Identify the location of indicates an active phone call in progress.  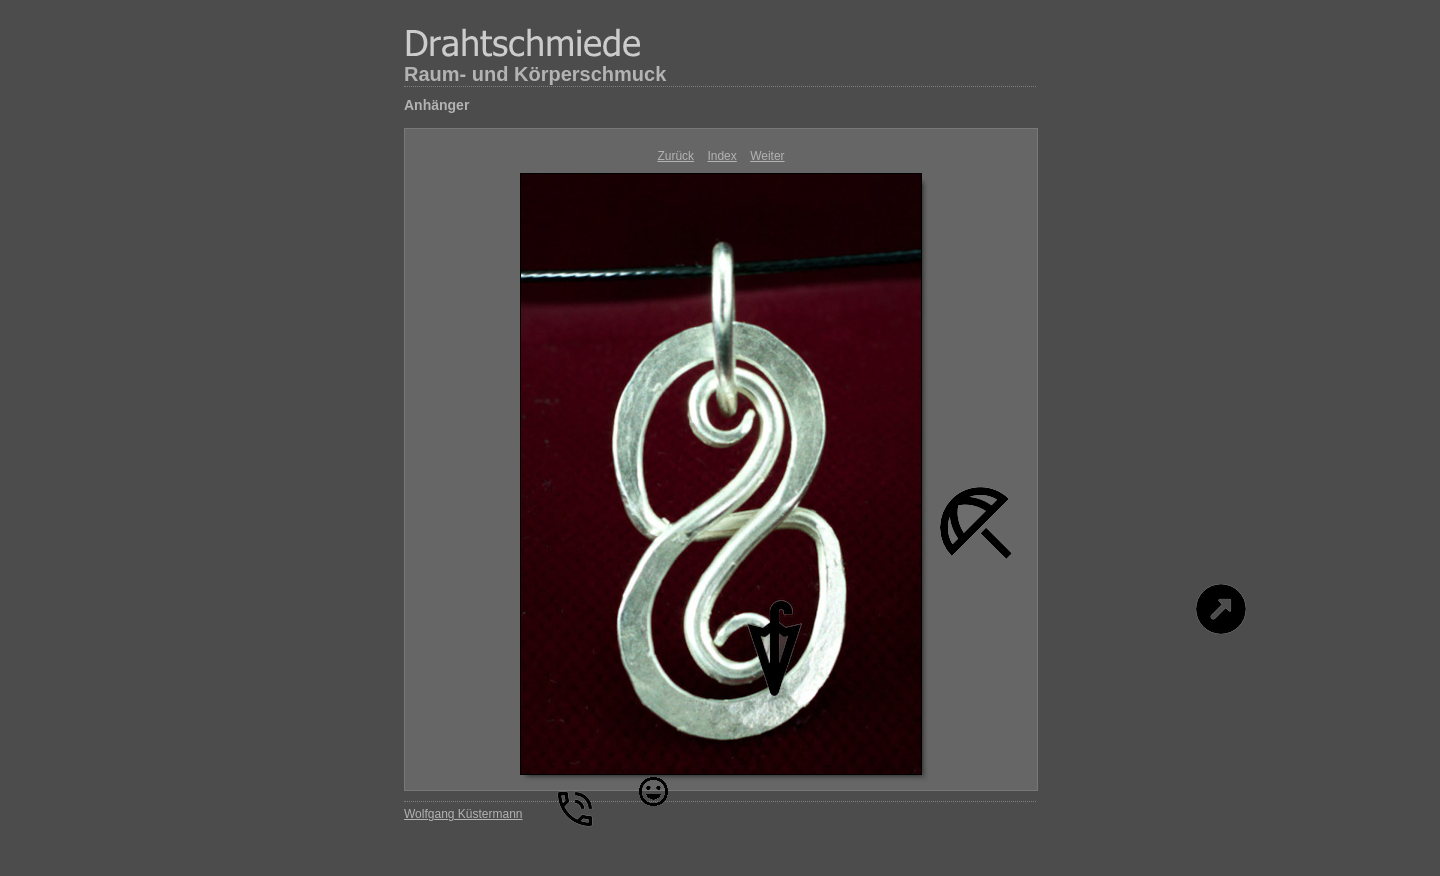
(575, 809).